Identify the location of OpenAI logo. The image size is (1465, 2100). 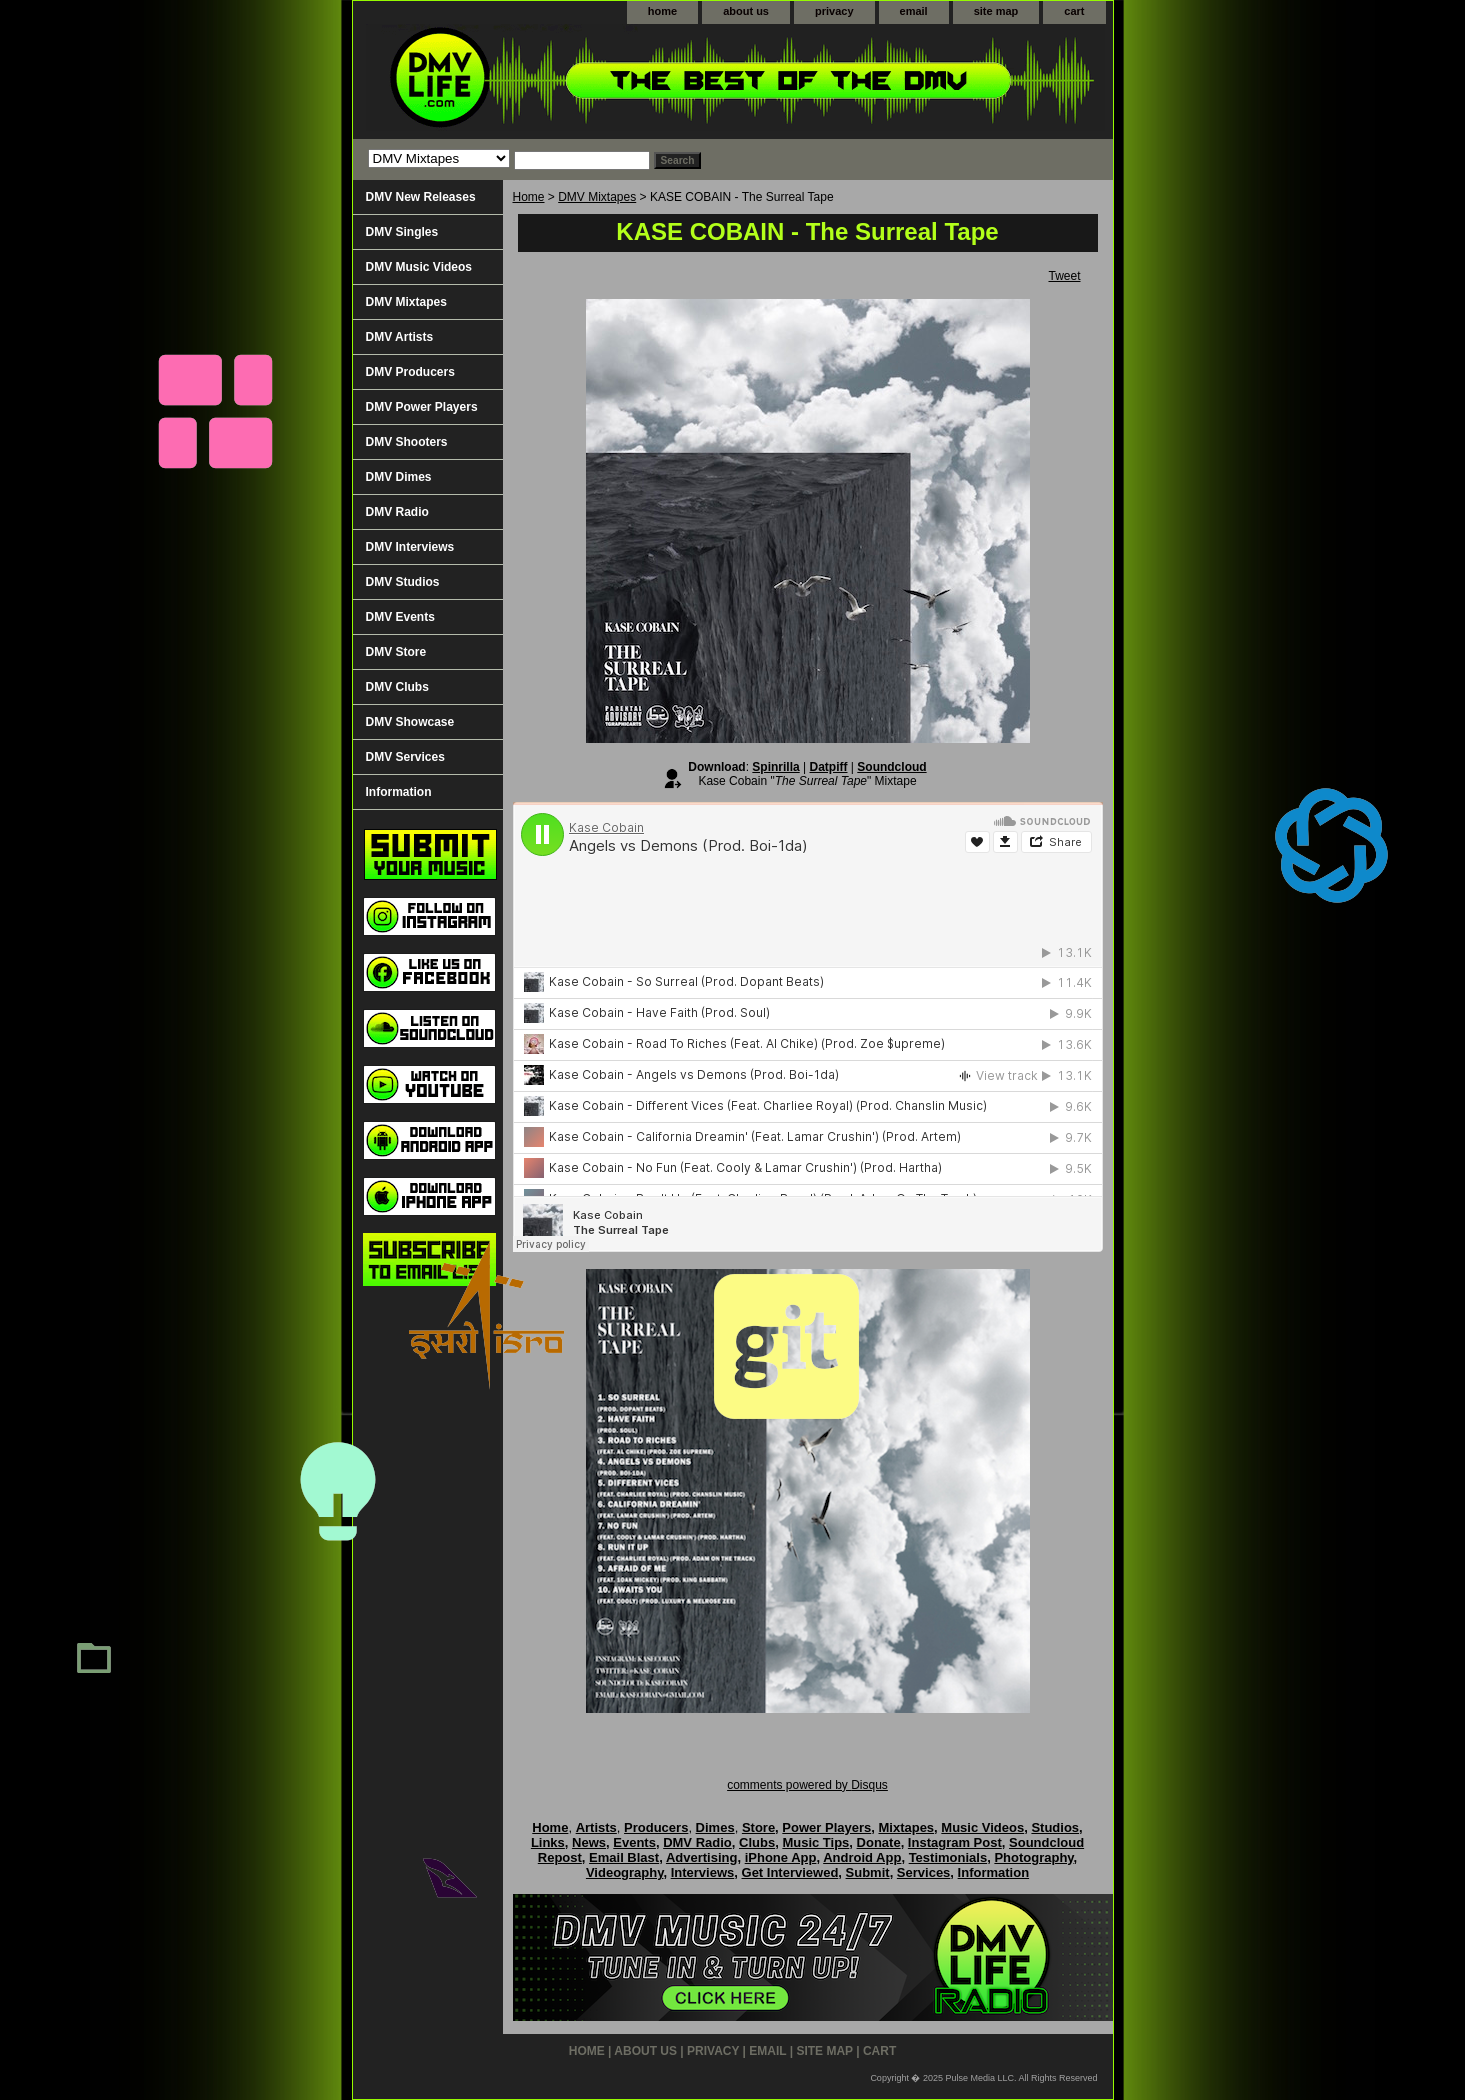
(1331, 845).